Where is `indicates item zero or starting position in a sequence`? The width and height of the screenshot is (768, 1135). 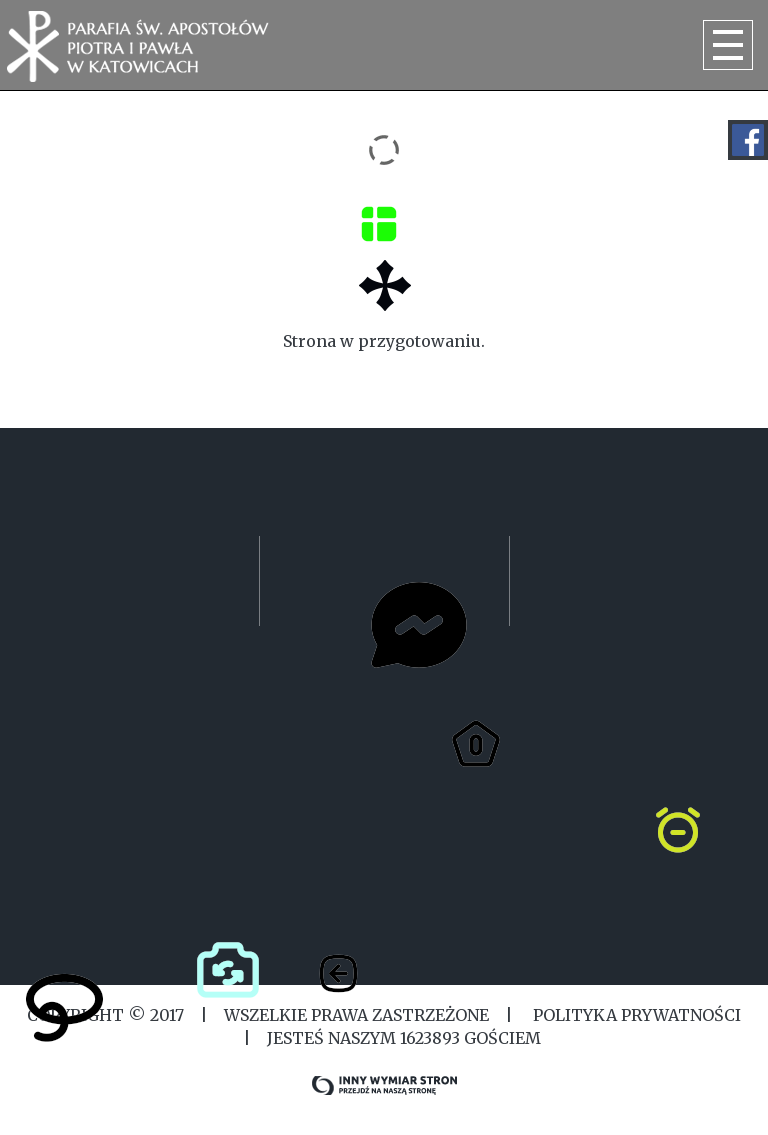
indicates item zero or starting position in a sequence is located at coordinates (476, 745).